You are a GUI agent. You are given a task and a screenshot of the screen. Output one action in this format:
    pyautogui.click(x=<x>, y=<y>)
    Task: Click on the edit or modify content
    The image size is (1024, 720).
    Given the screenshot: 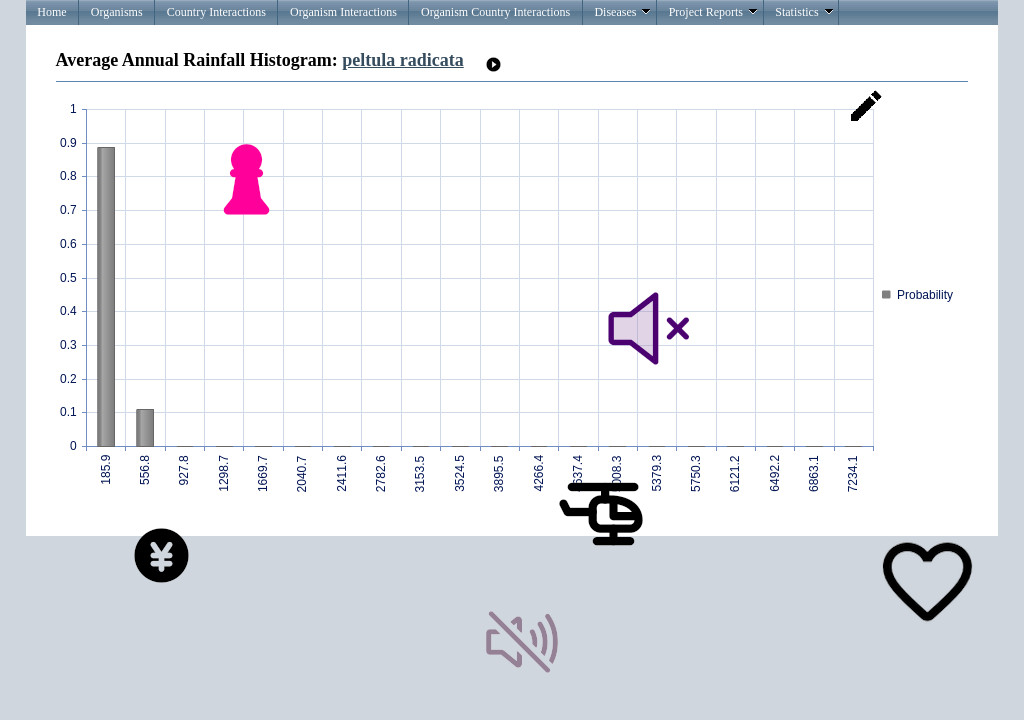 What is the action you would take?
    pyautogui.click(x=866, y=106)
    